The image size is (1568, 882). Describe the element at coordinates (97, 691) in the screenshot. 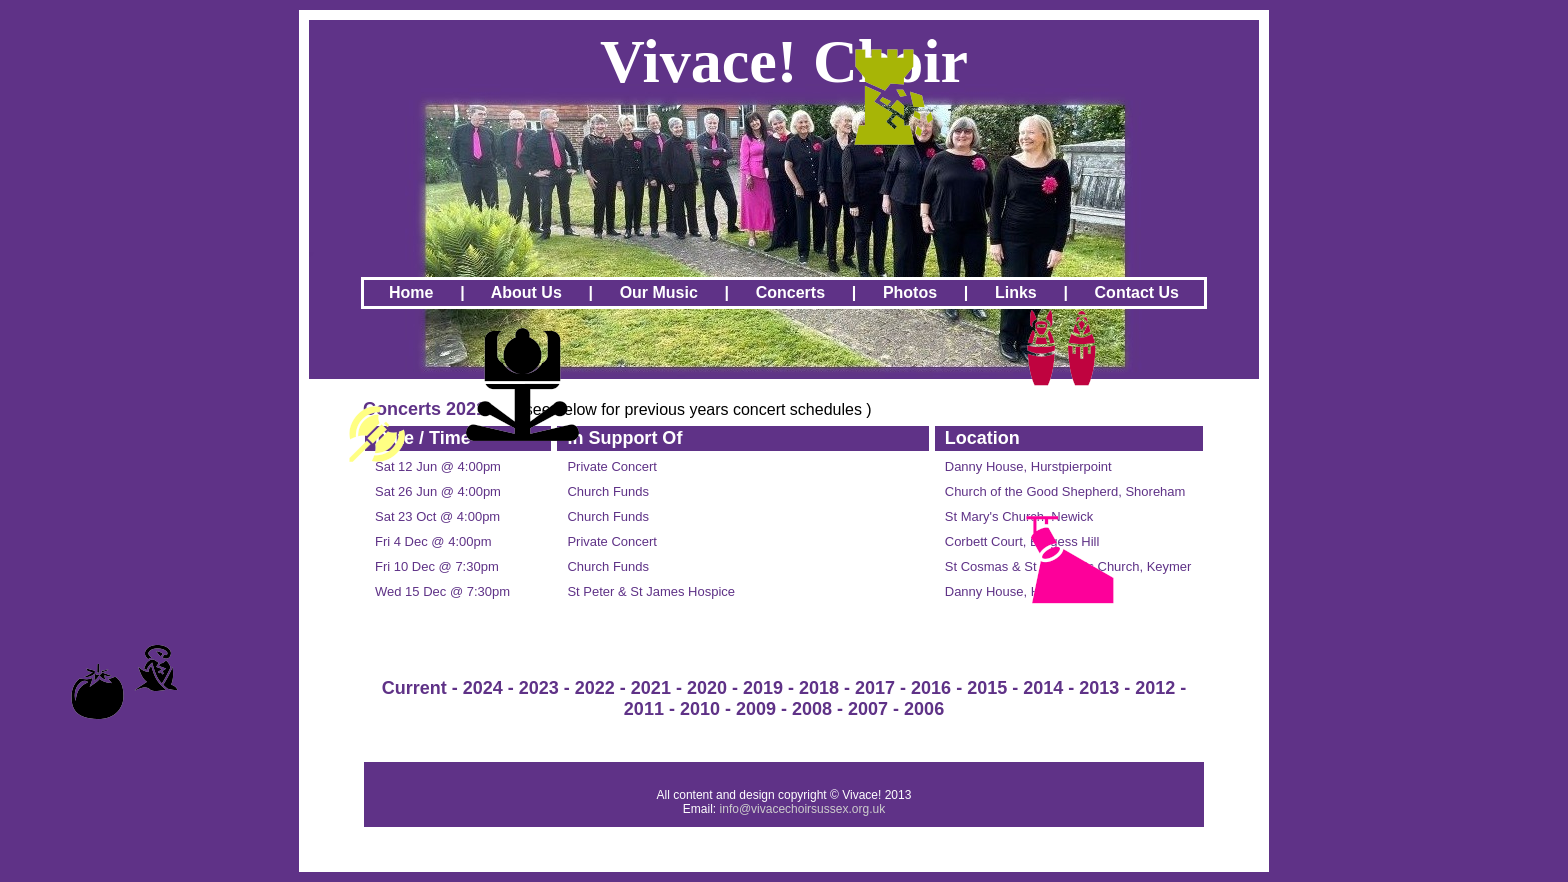

I see `select tomato as an ingredient` at that location.